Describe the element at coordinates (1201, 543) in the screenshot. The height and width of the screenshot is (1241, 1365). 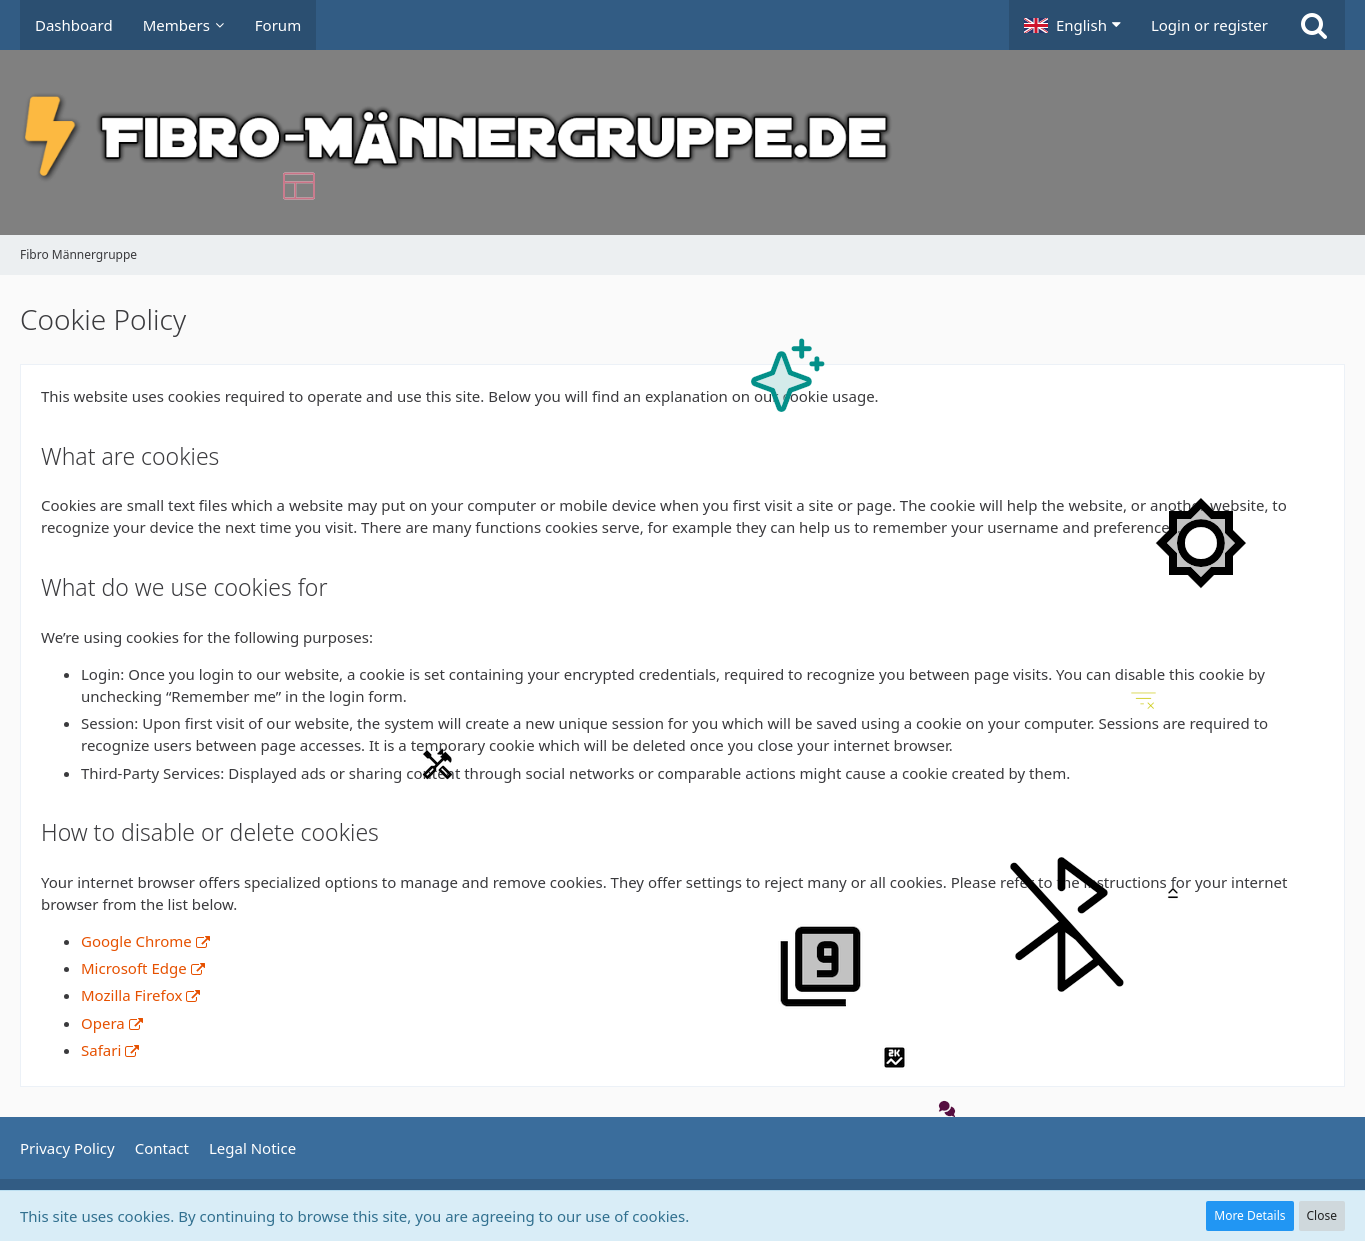
I see `decrease screen brightness` at that location.